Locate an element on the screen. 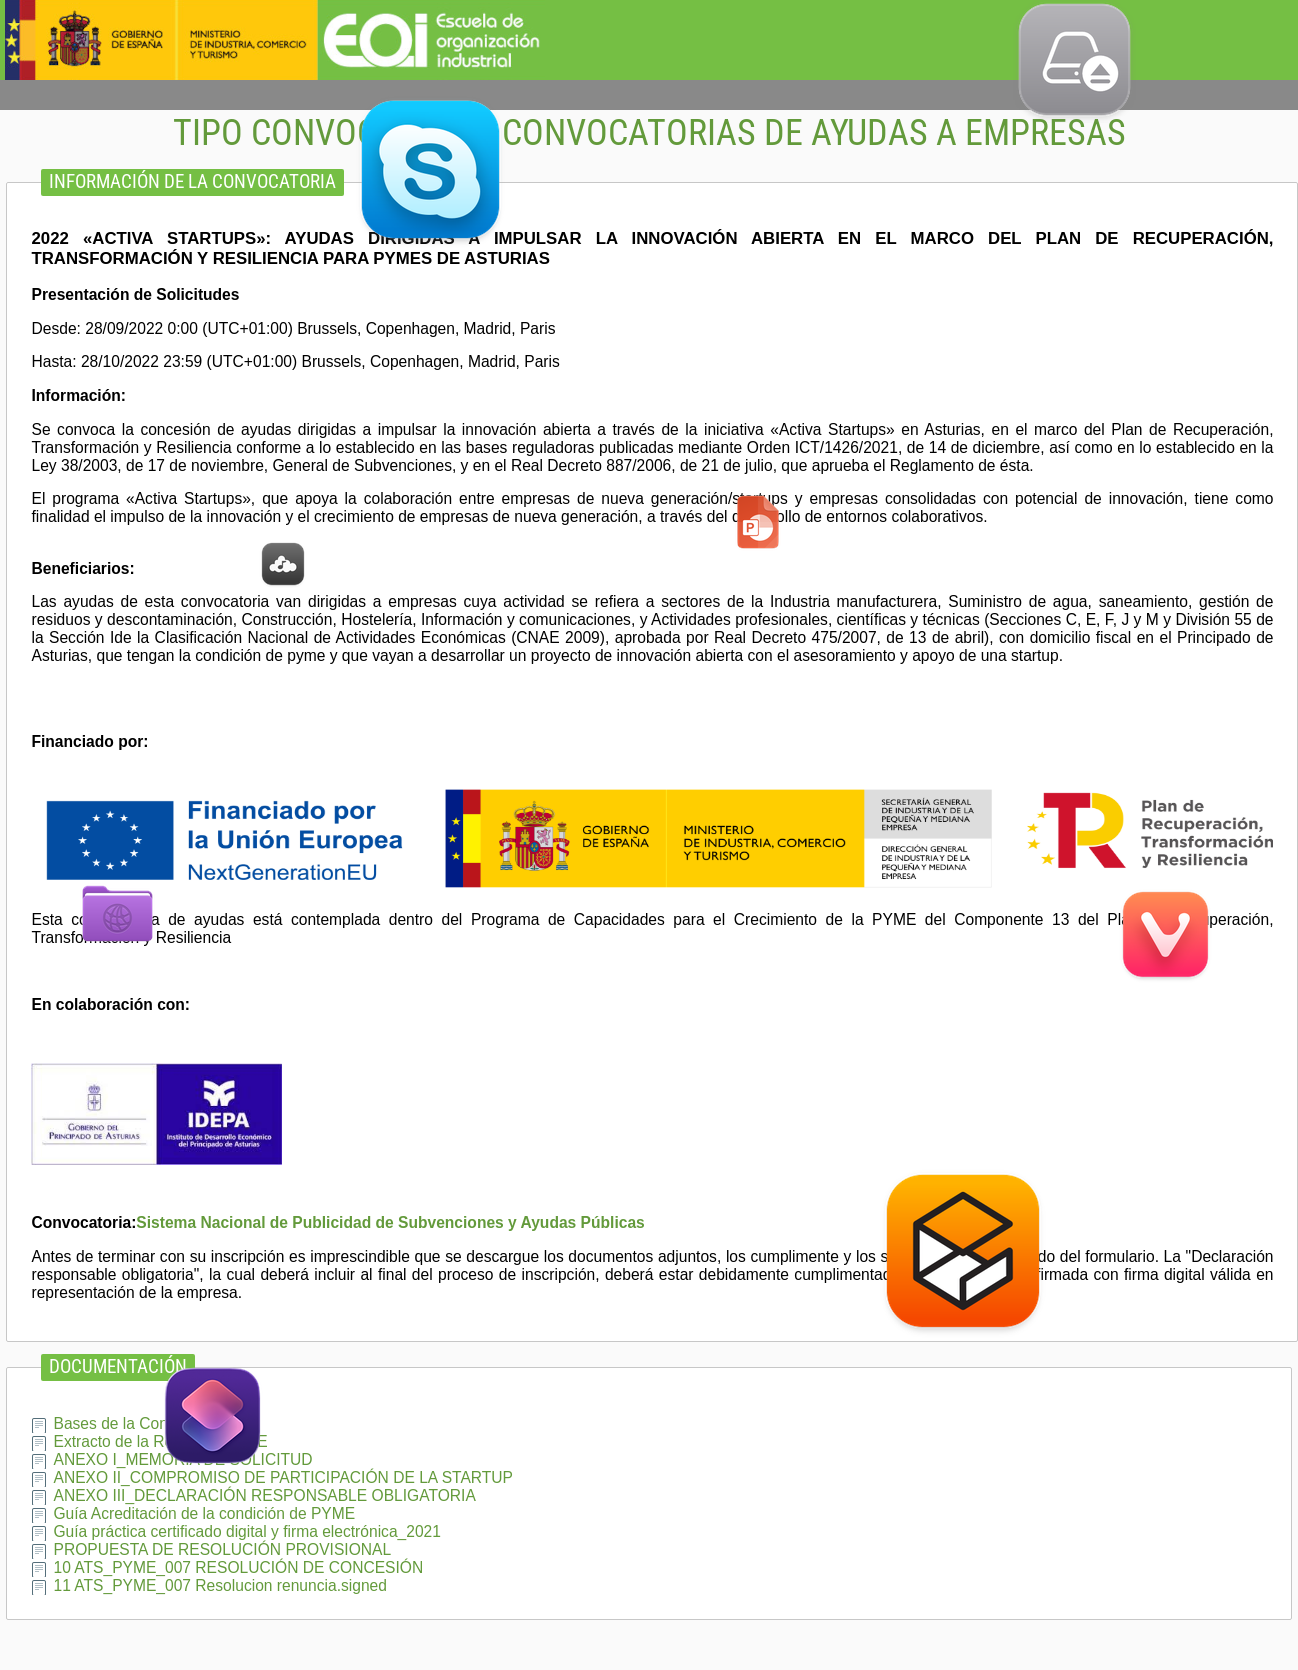 This screenshot has height=1670, width=1298. open the shortcuts app is located at coordinates (212, 1415).